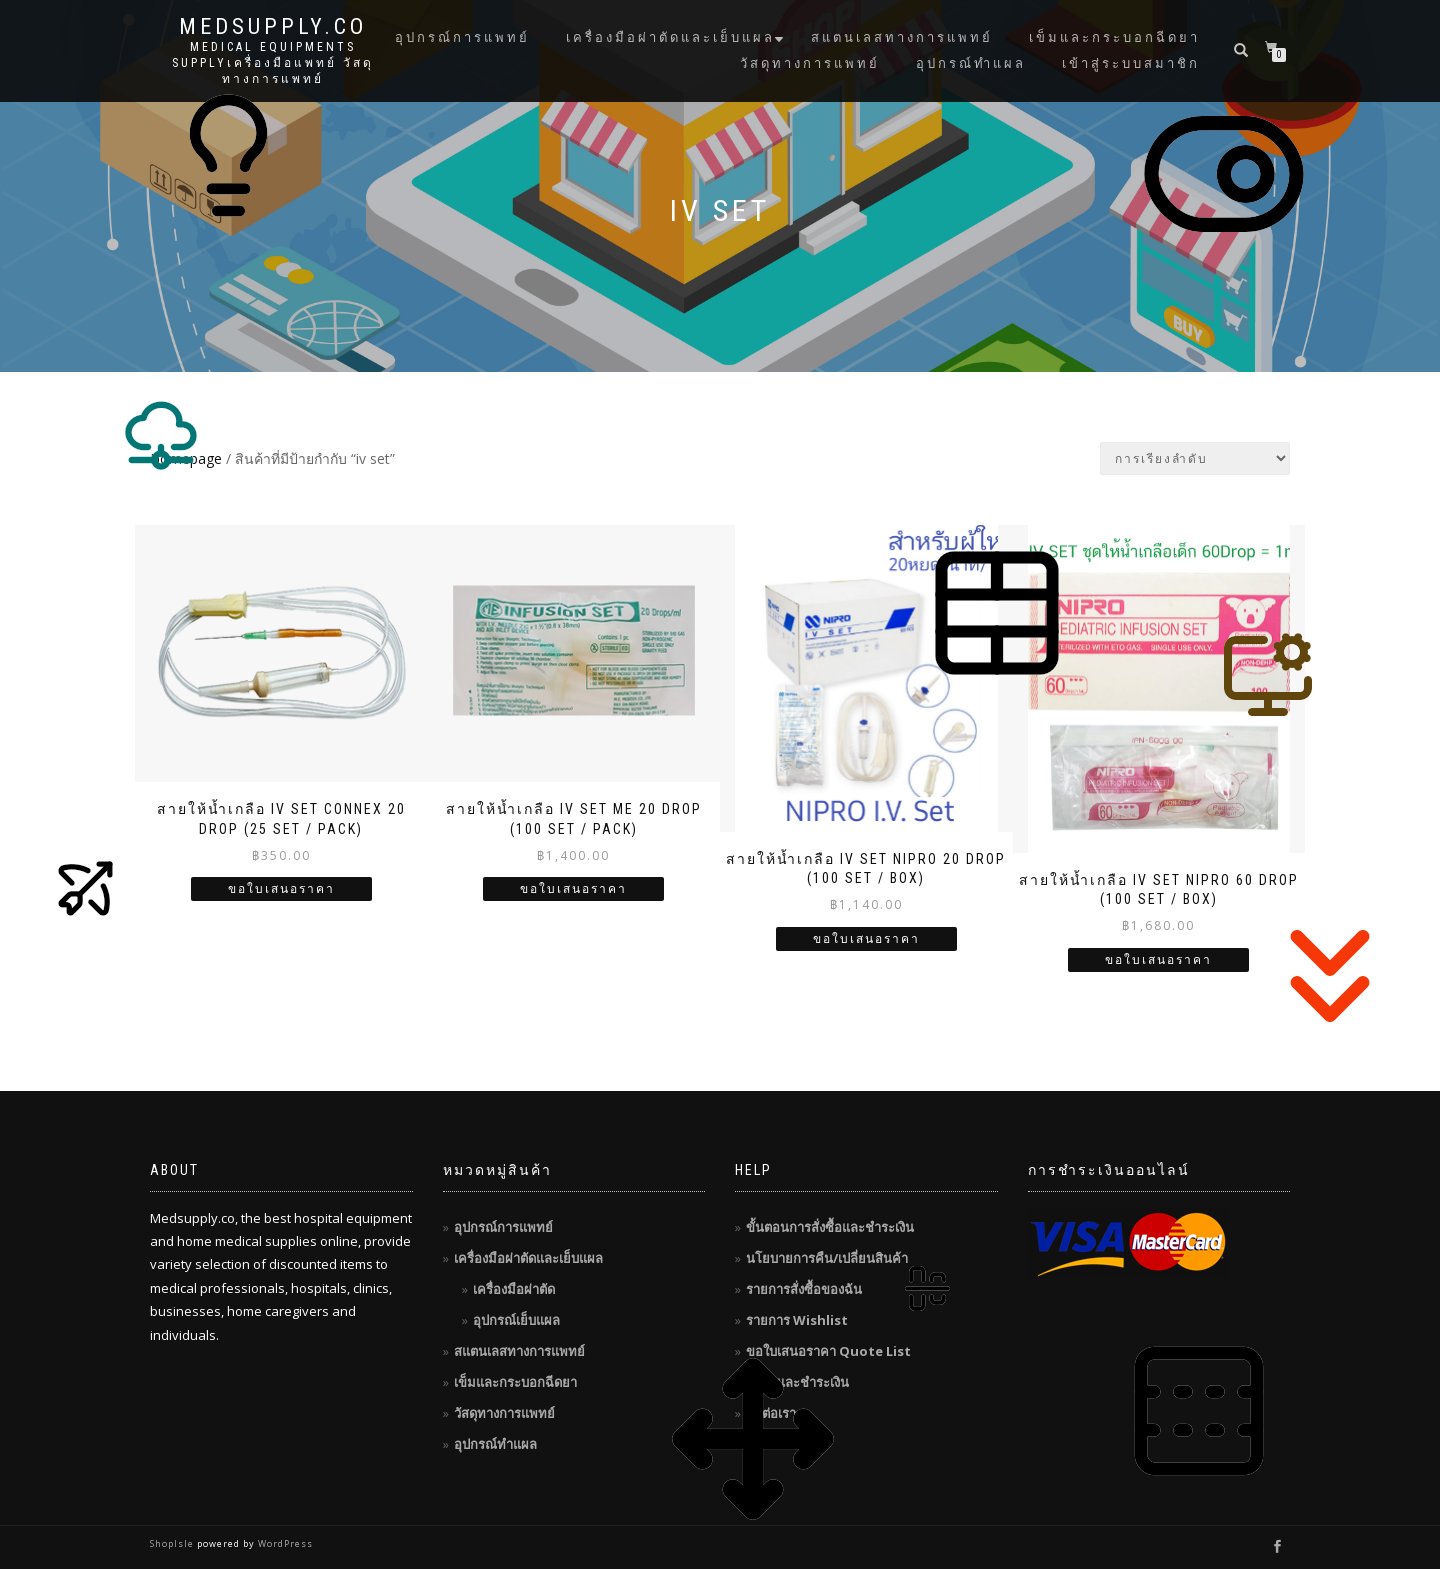 The height and width of the screenshot is (1569, 1440). I want to click on scroll down or view more content, so click(1330, 976).